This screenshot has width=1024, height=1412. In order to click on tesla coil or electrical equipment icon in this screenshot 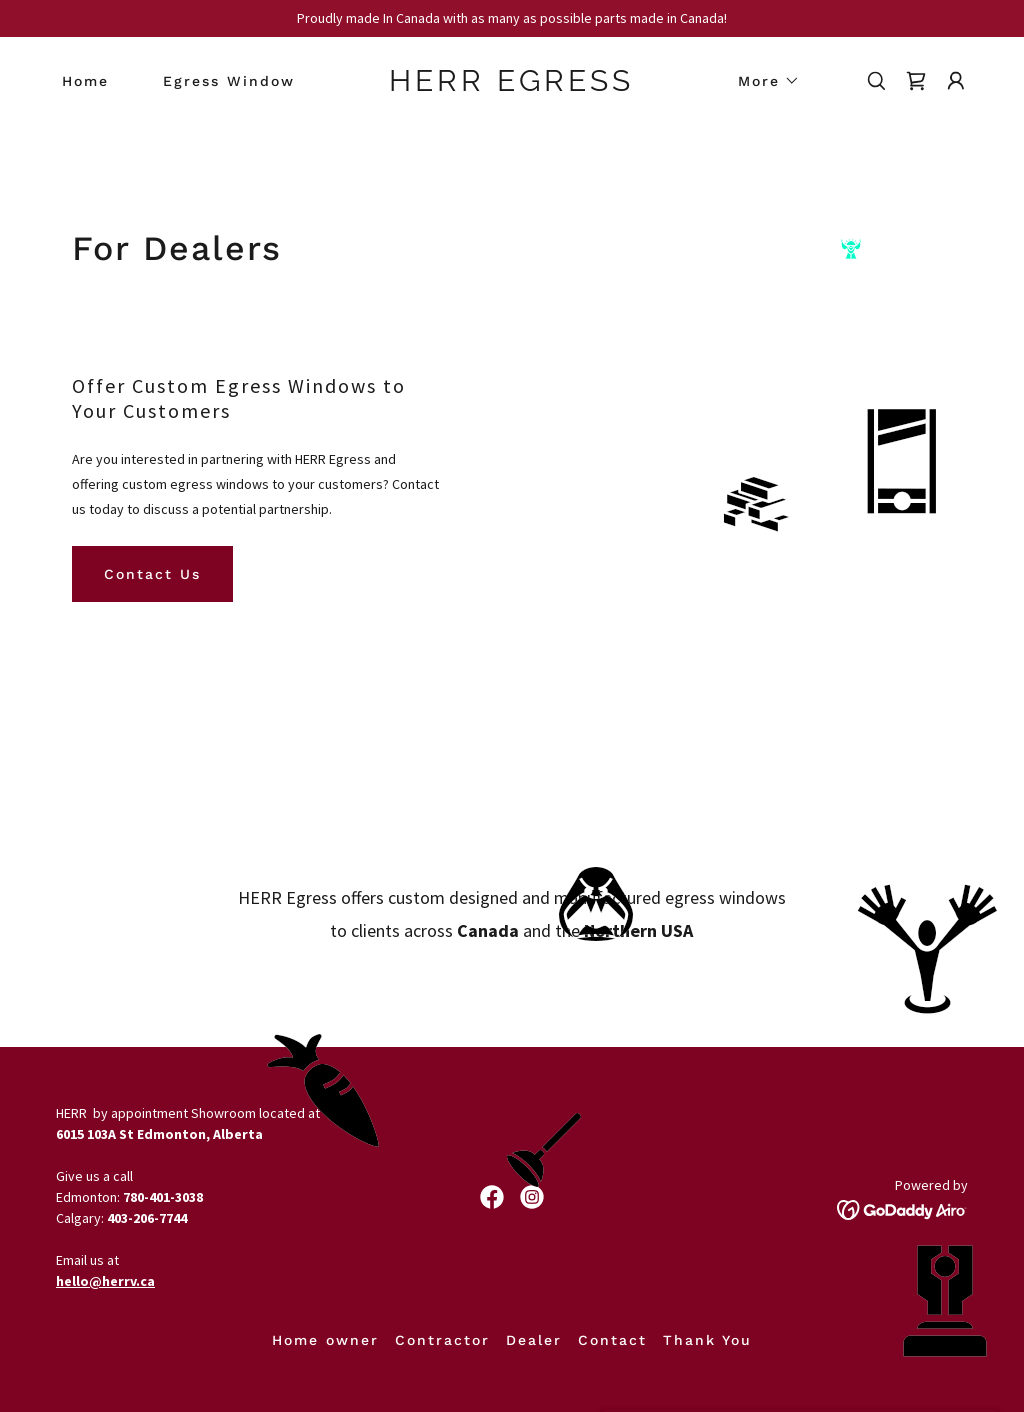, I will do `click(945, 1301)`.